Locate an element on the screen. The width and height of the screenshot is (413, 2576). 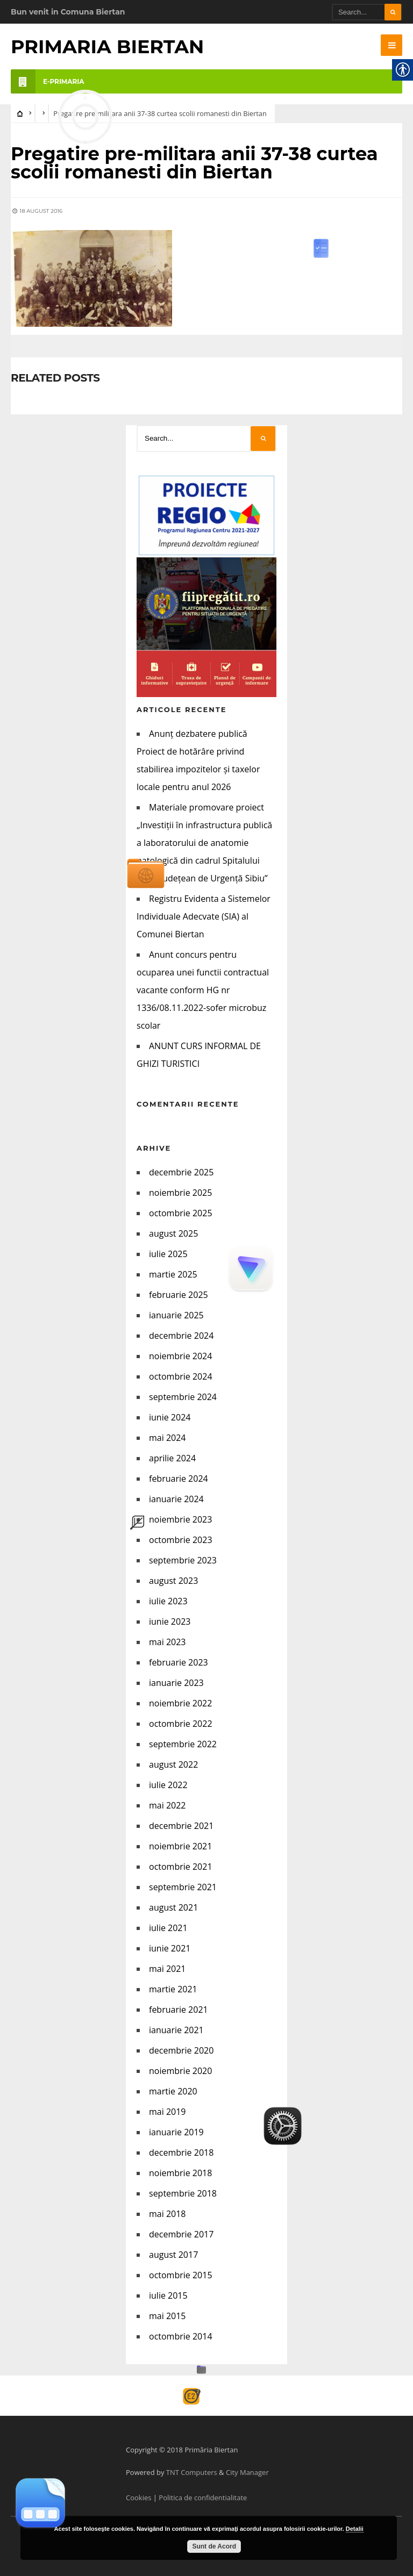
open folder to view contents is located at coordinates (201, 2369).